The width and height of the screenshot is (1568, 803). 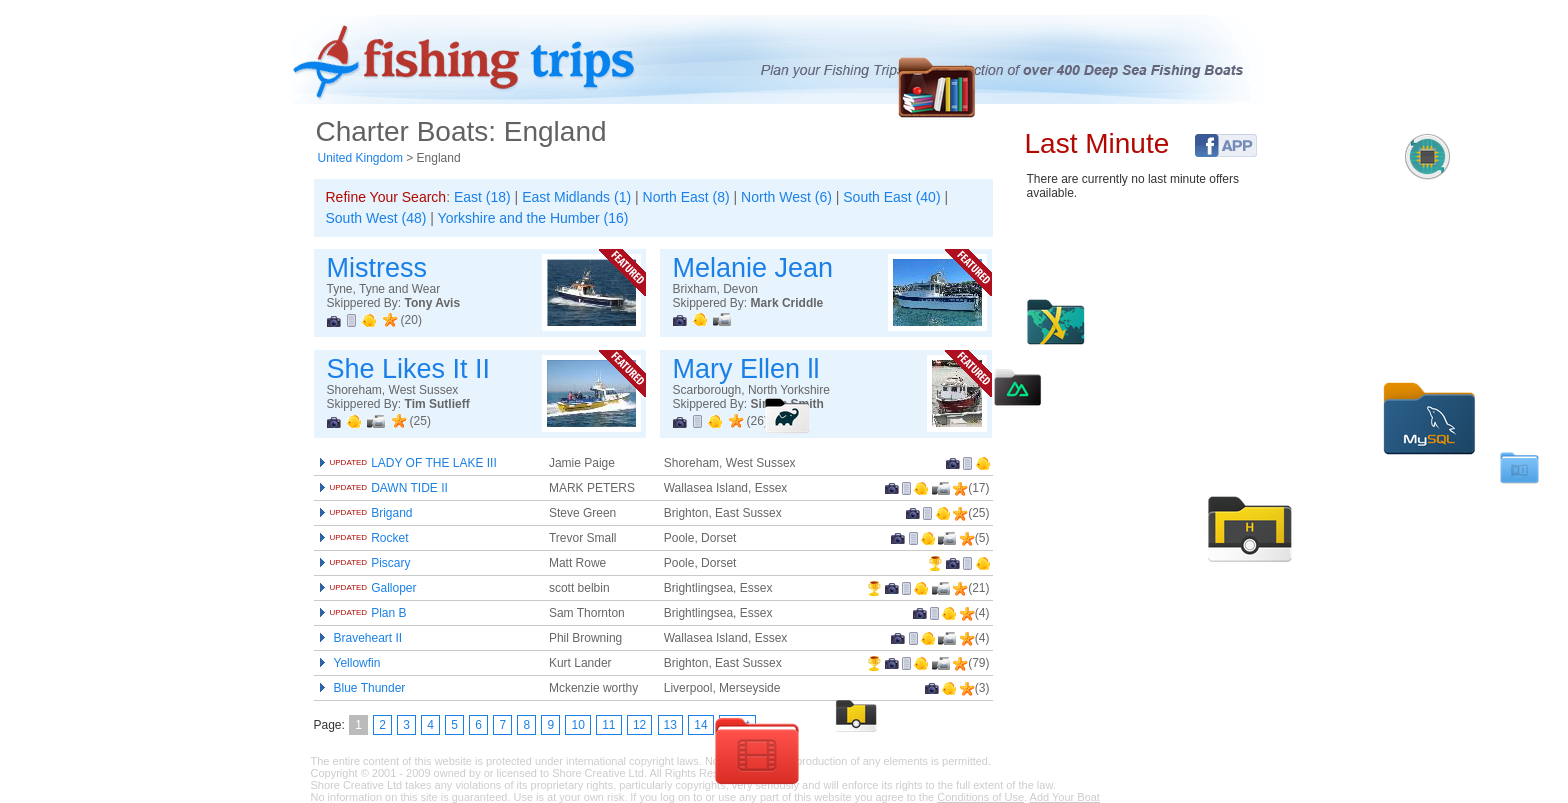 I want to click on access hardware driver settings, so click(x=1427, y=156).